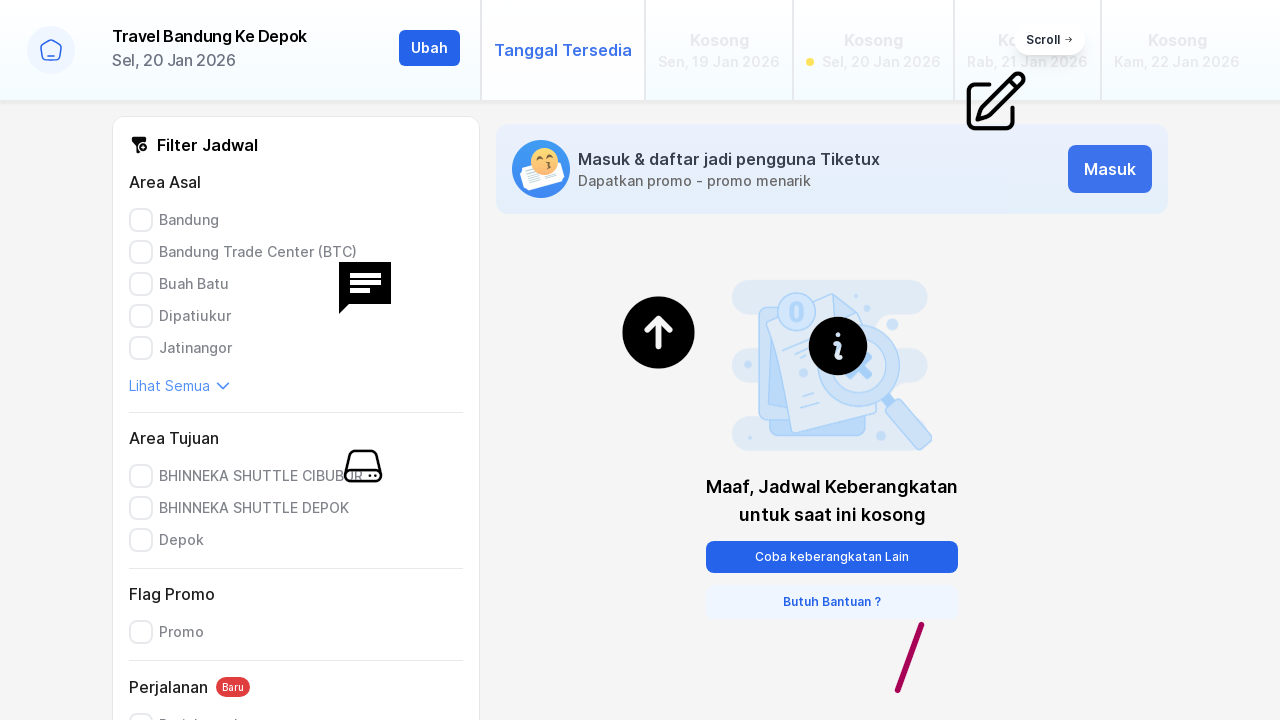  What do you see at coordinates (363, 466) in the screenshot?
I see `access server settings or management` at bounding box center [363, 466].